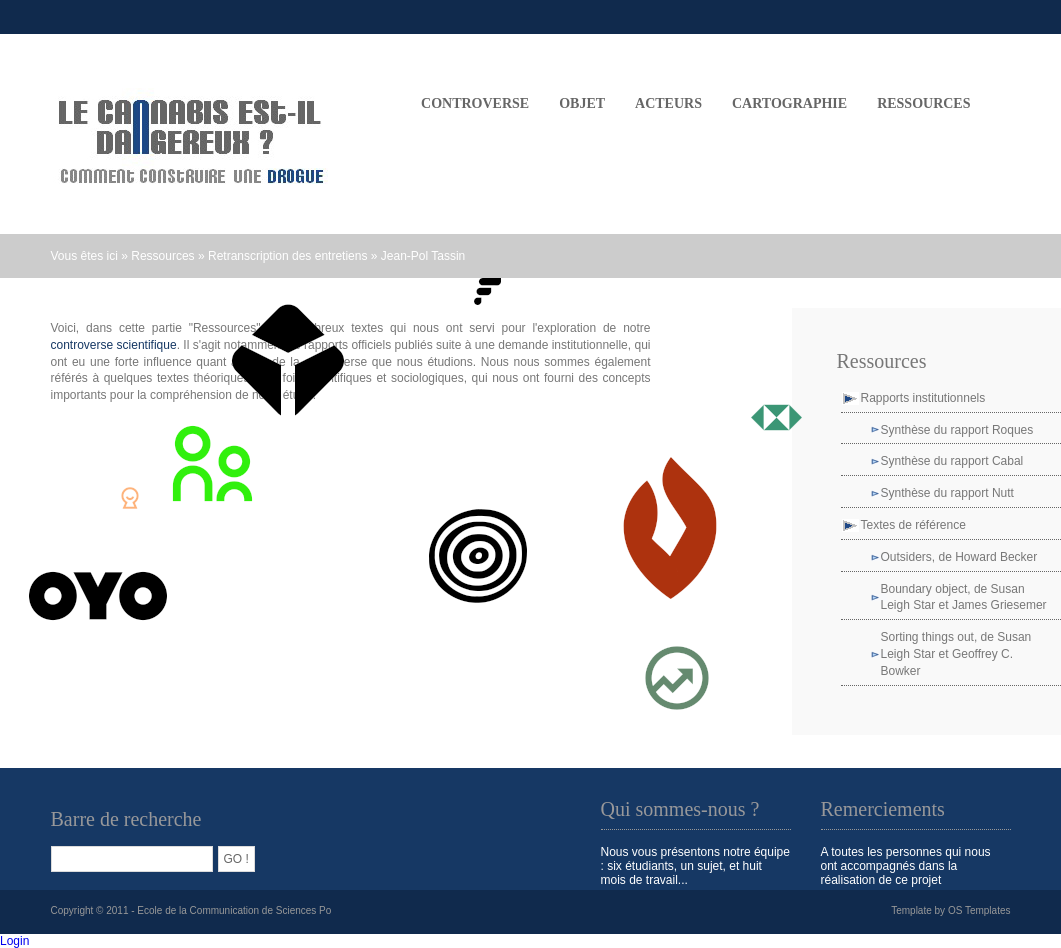 This screenshot has width=1061, height=948. Describe the element at coordinates (98, 596) in the screenshot. I see `open the OYO hotel booking app` at that location.